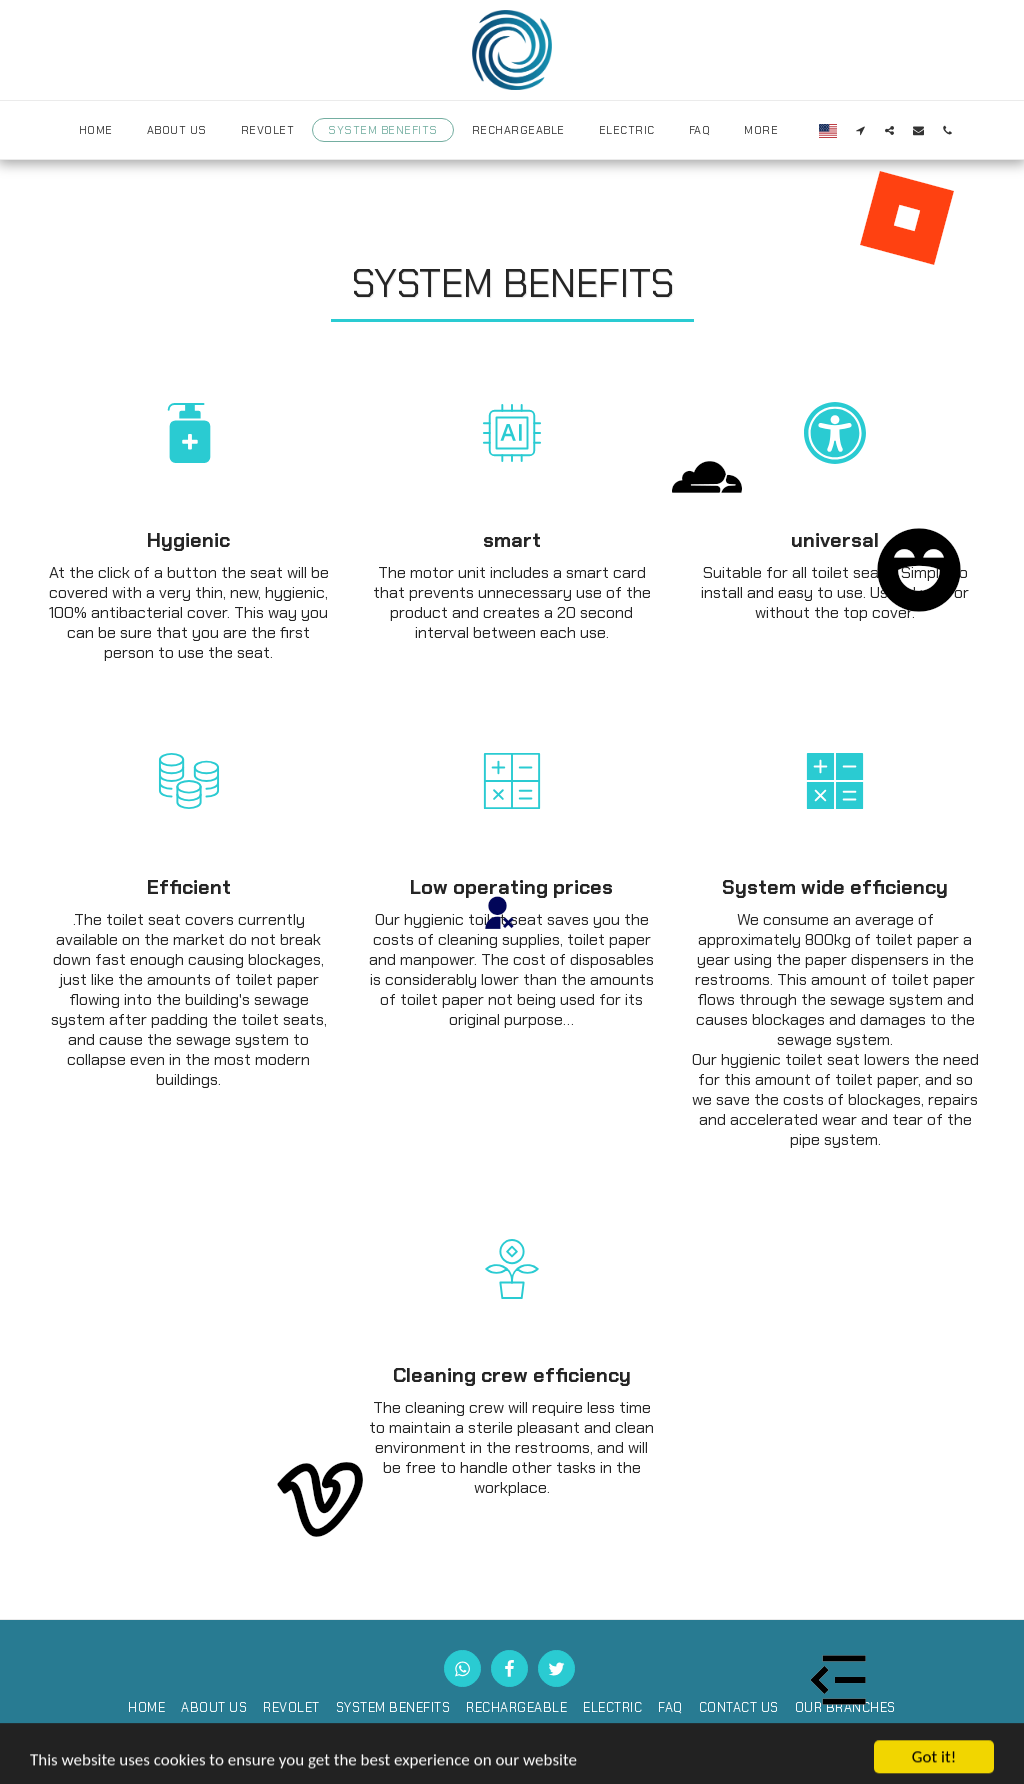 The image size is (1024, 1784). What do you see at coordinates (707, 477) in the screenshot?
I see `cloudflare logo` at bounding box center [707, 477].